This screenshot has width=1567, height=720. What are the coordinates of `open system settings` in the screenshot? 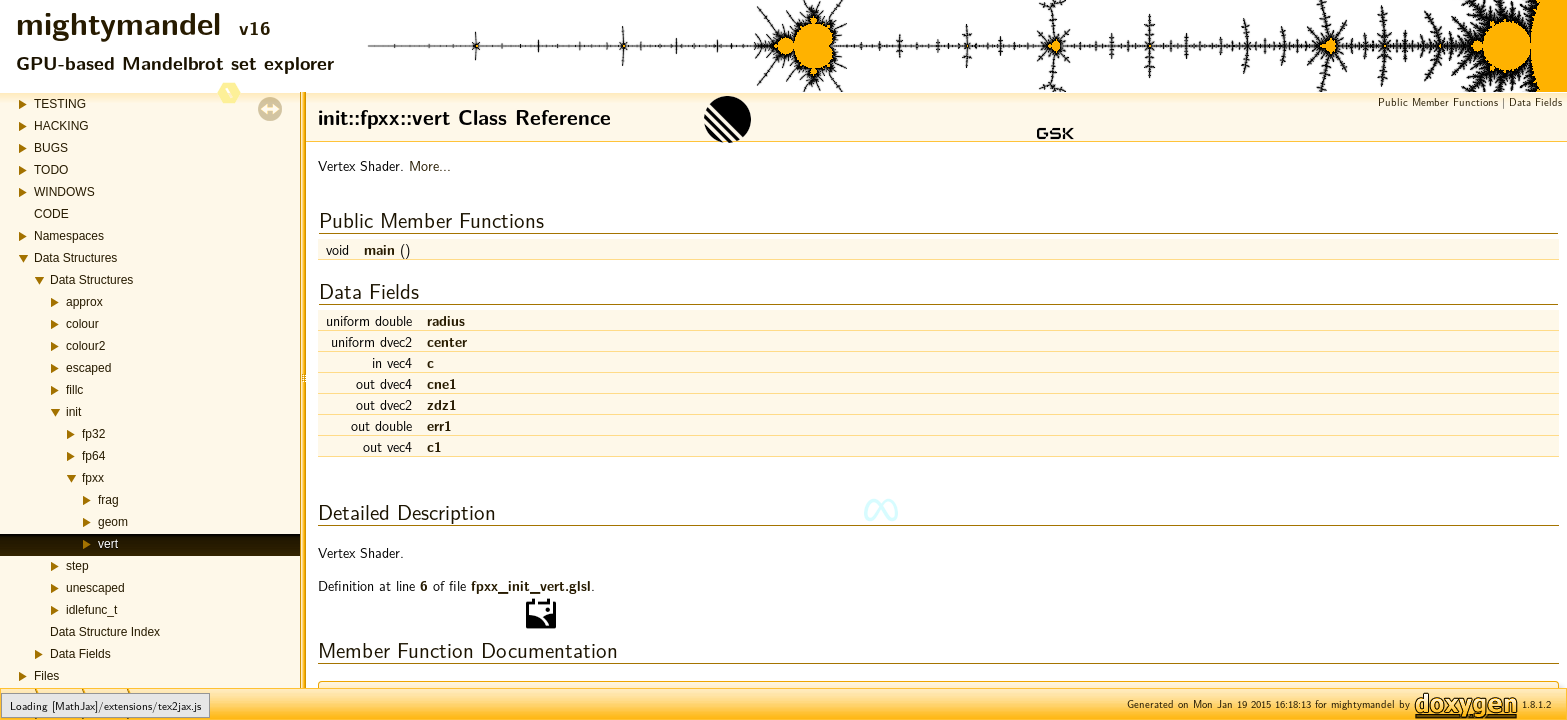 It's located at (229, 93).